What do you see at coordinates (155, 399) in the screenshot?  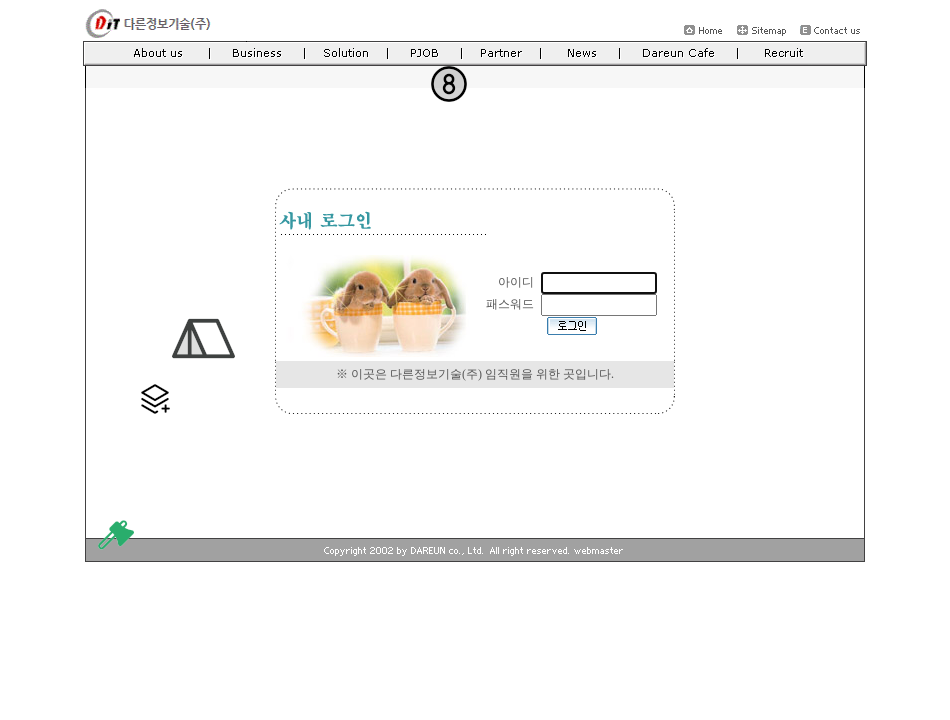 I see `add a new layer to the stack` at bounding box center [155, 399].